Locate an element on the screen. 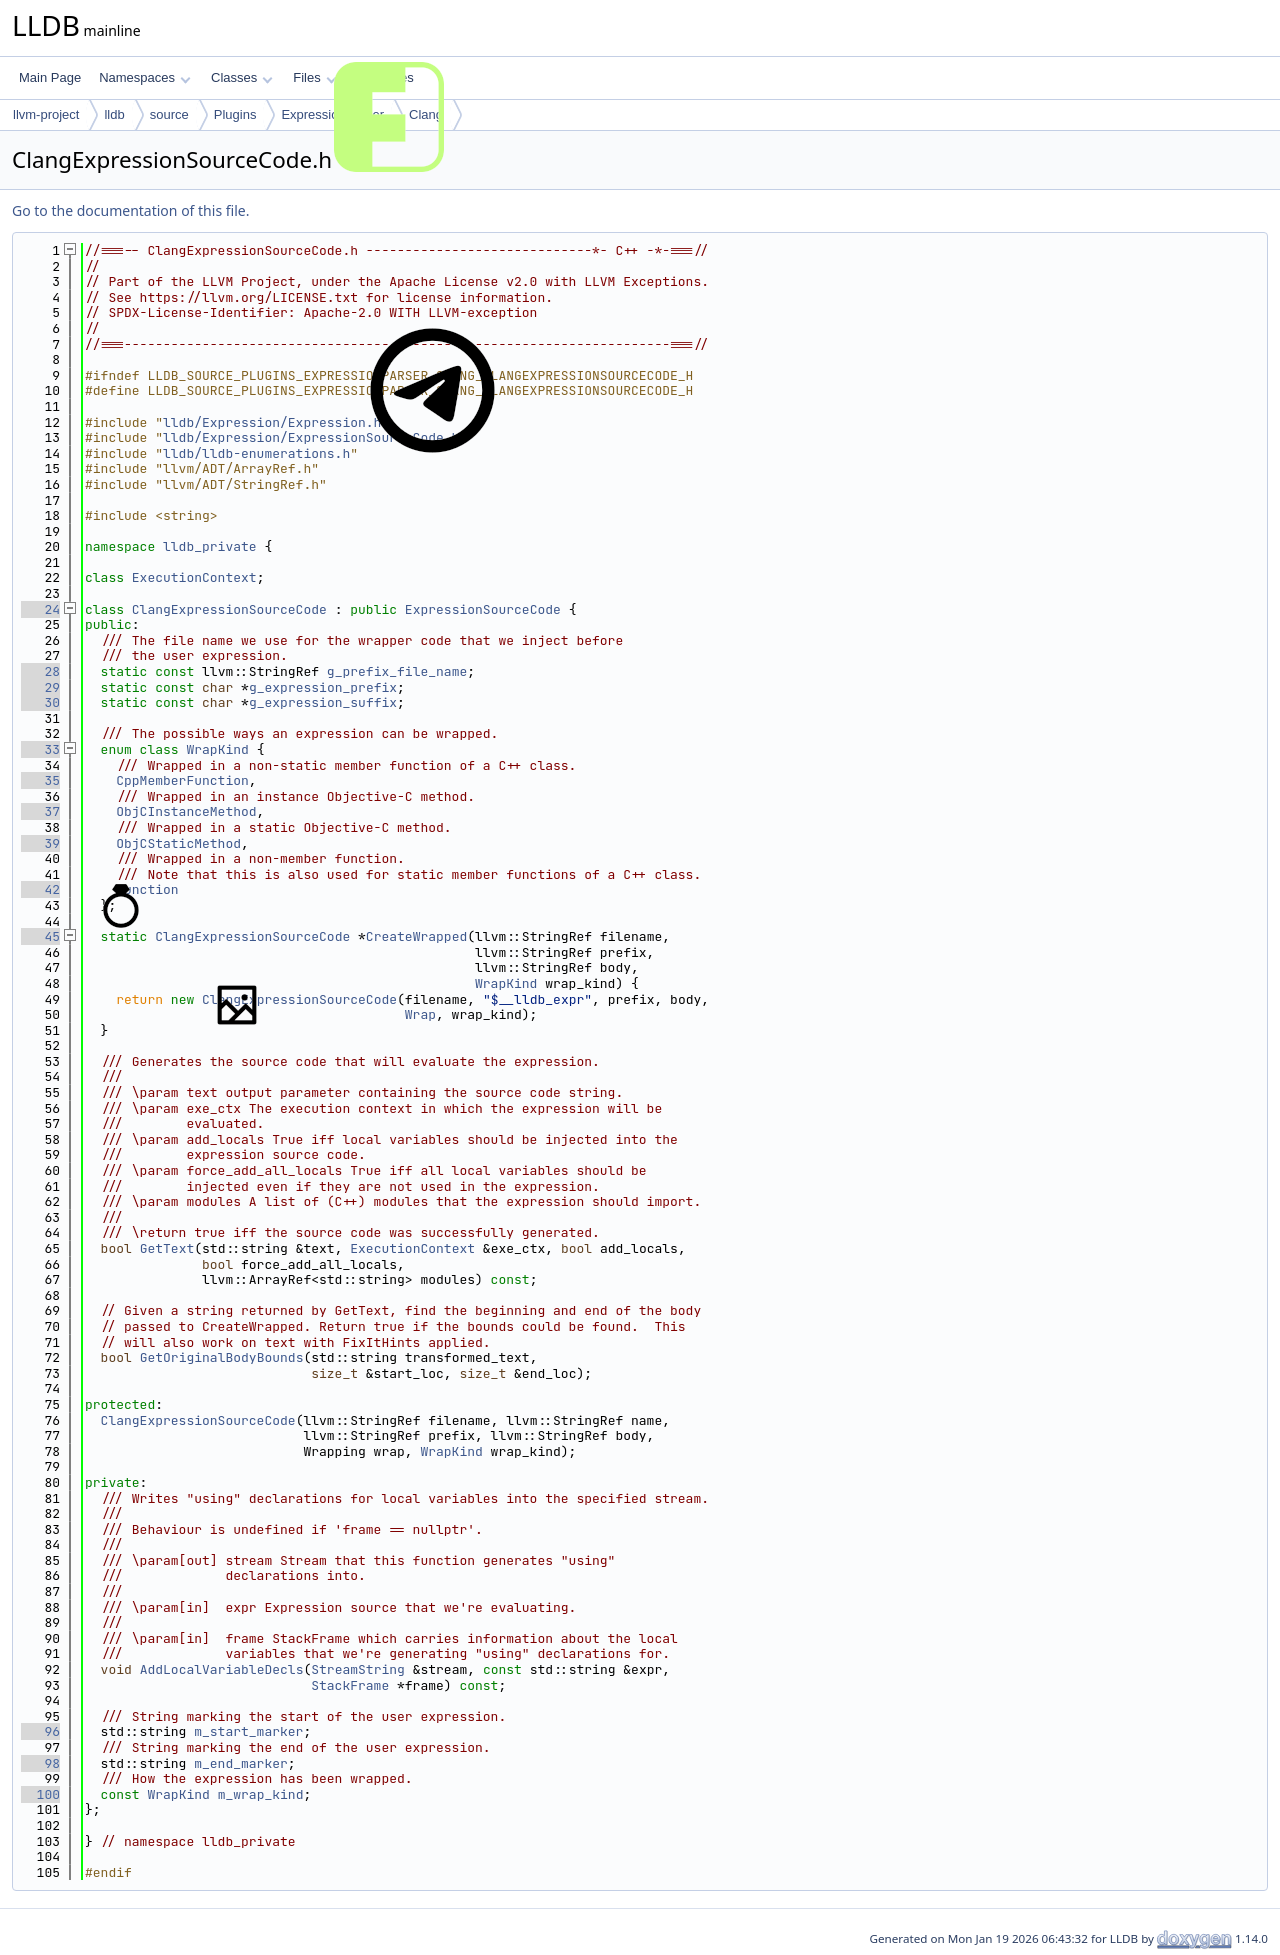 This screenshot has width=1280, height=1955. access jewelry or accessories category is located at coordinates (121, 907).